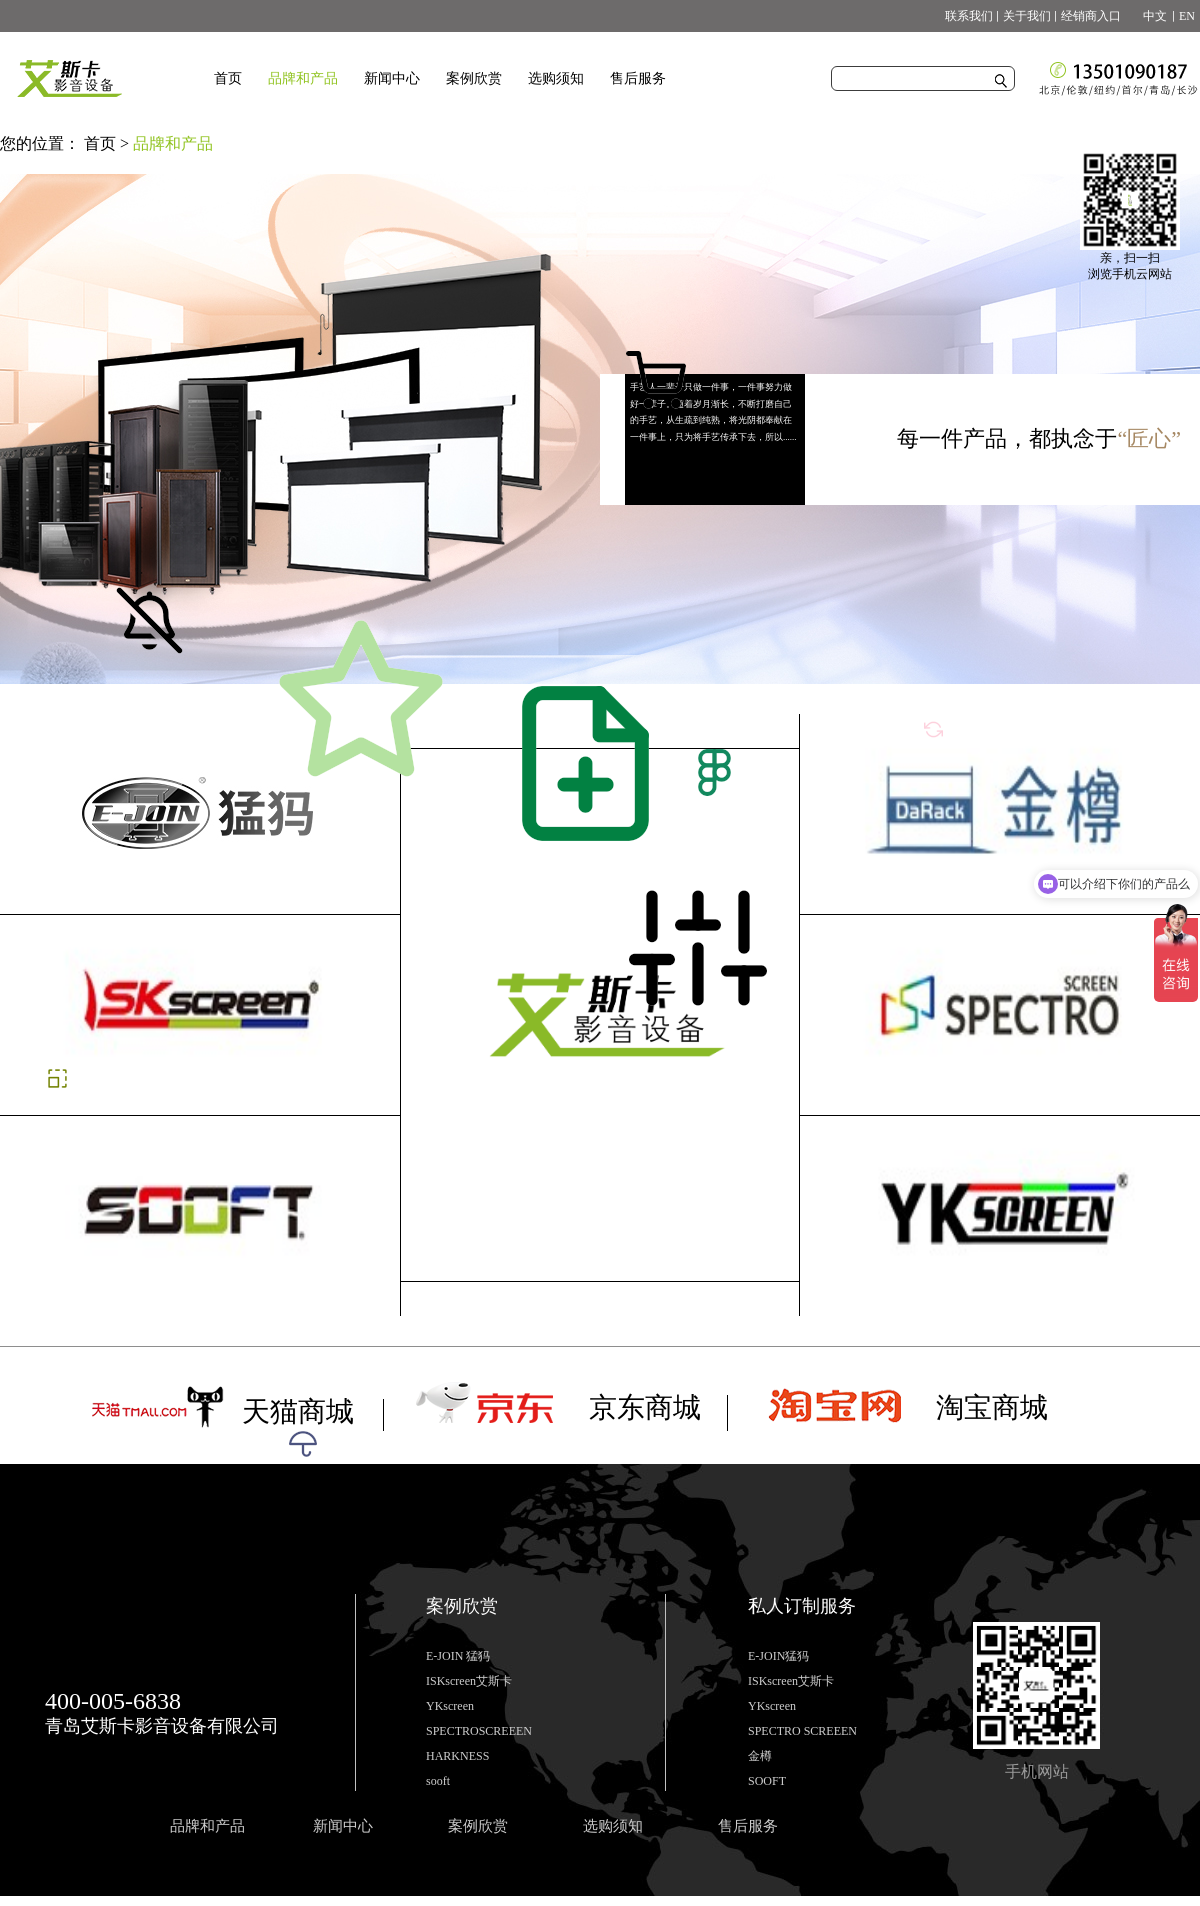 The image size is (1200, 1906). Describe the element at coordinates (303, 1444) in the screenshot. I see `view weather protection or rain forecast` at that location.